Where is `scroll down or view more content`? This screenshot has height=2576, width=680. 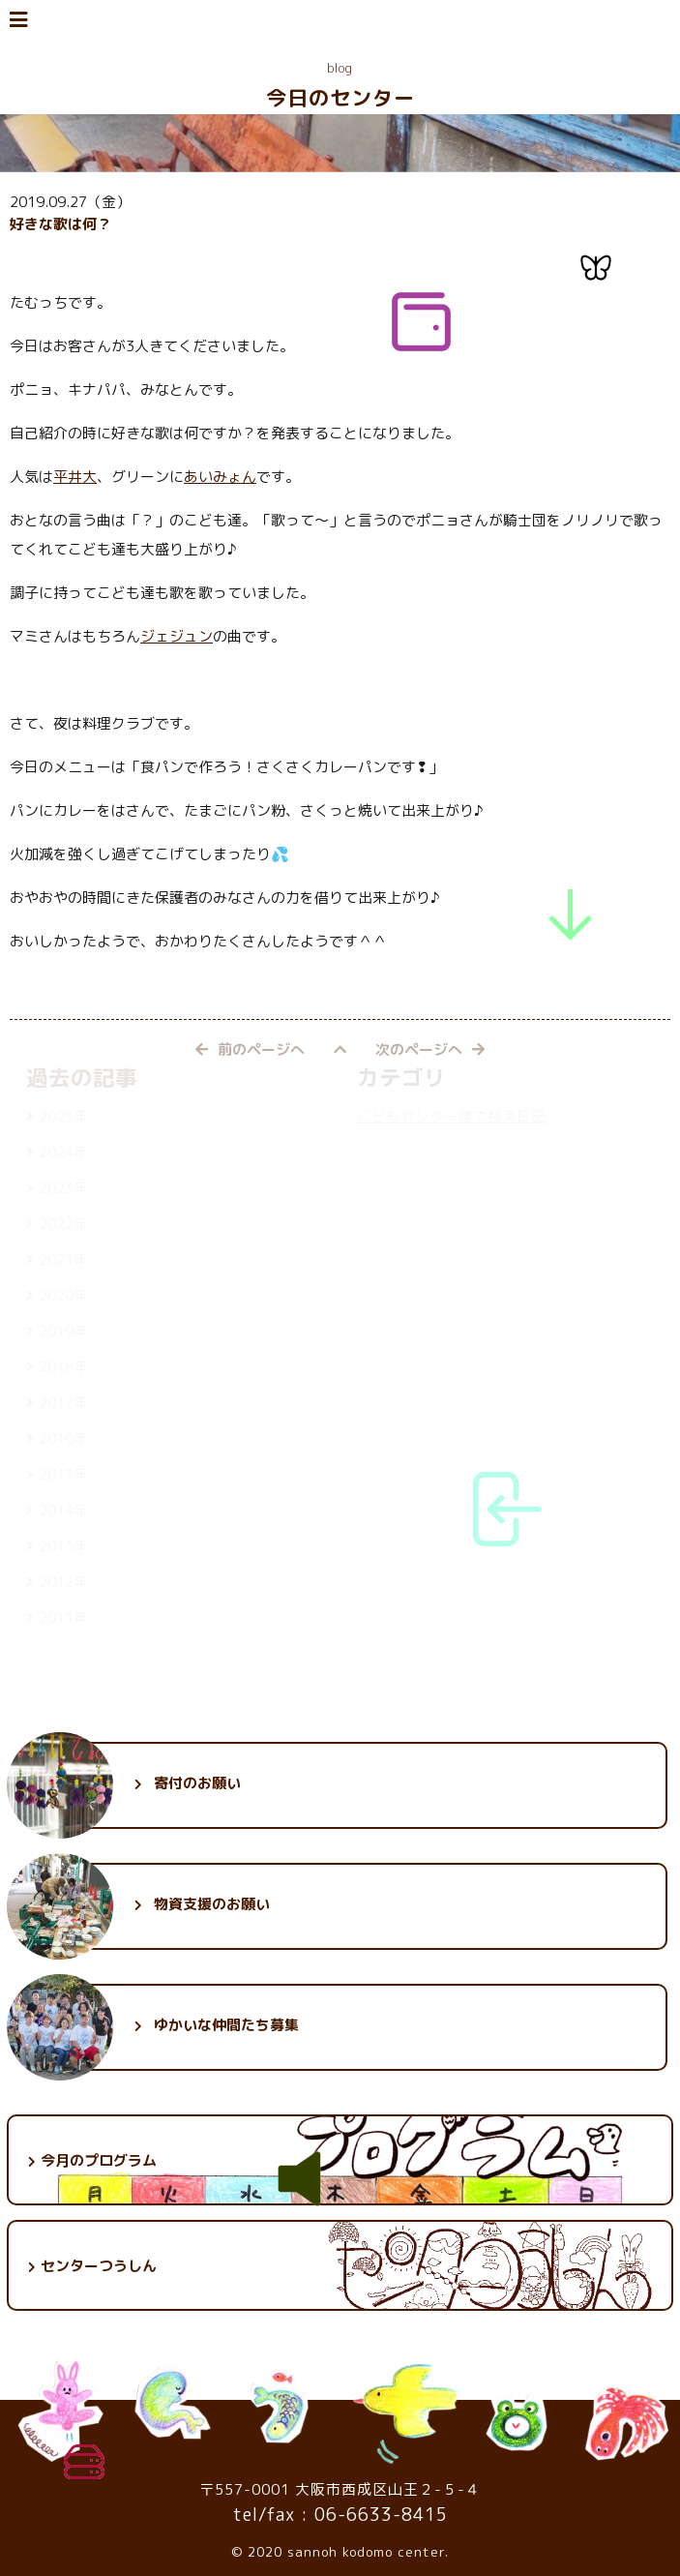
scroll down or view more content is located at coordinates (570, 914).